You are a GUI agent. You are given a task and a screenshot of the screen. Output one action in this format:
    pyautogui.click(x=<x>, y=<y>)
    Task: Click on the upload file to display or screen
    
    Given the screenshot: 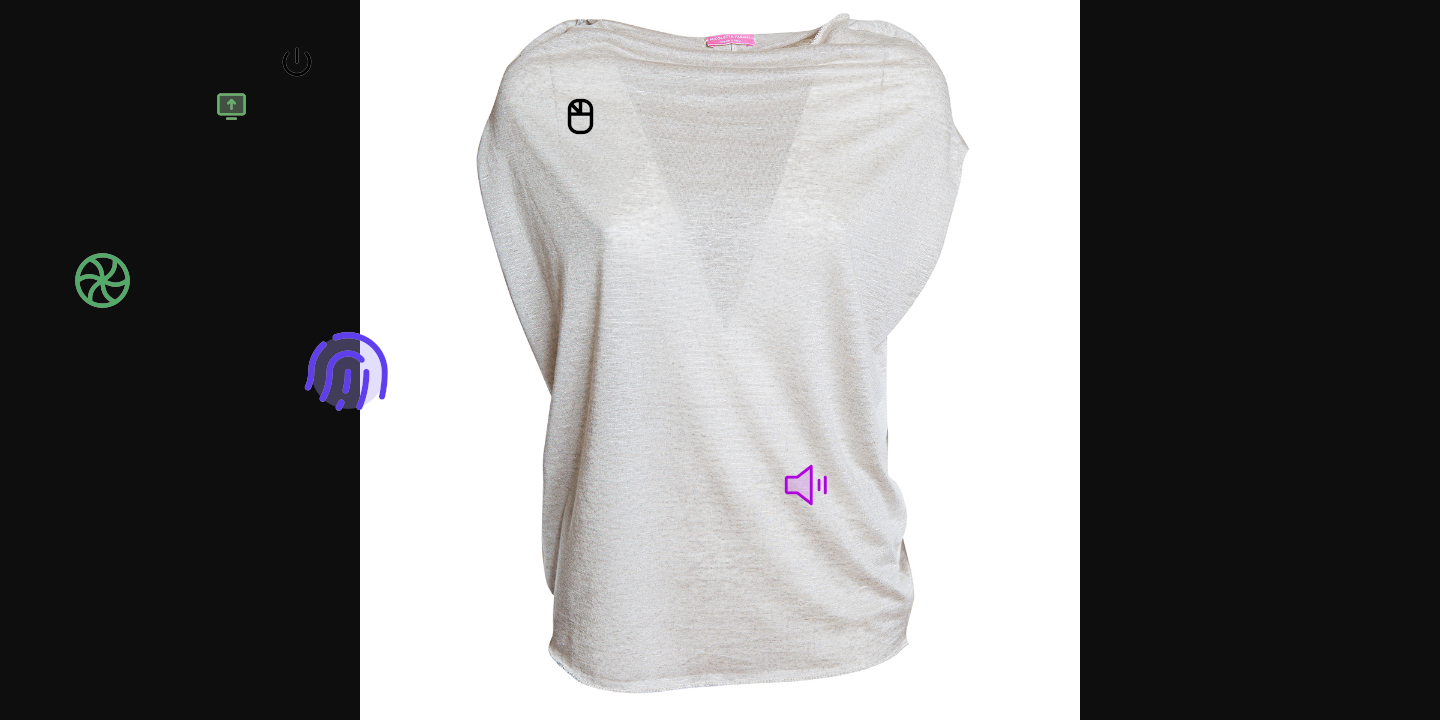 What is the action you would take?
    pyautogui.click(x=231, y=105)
    